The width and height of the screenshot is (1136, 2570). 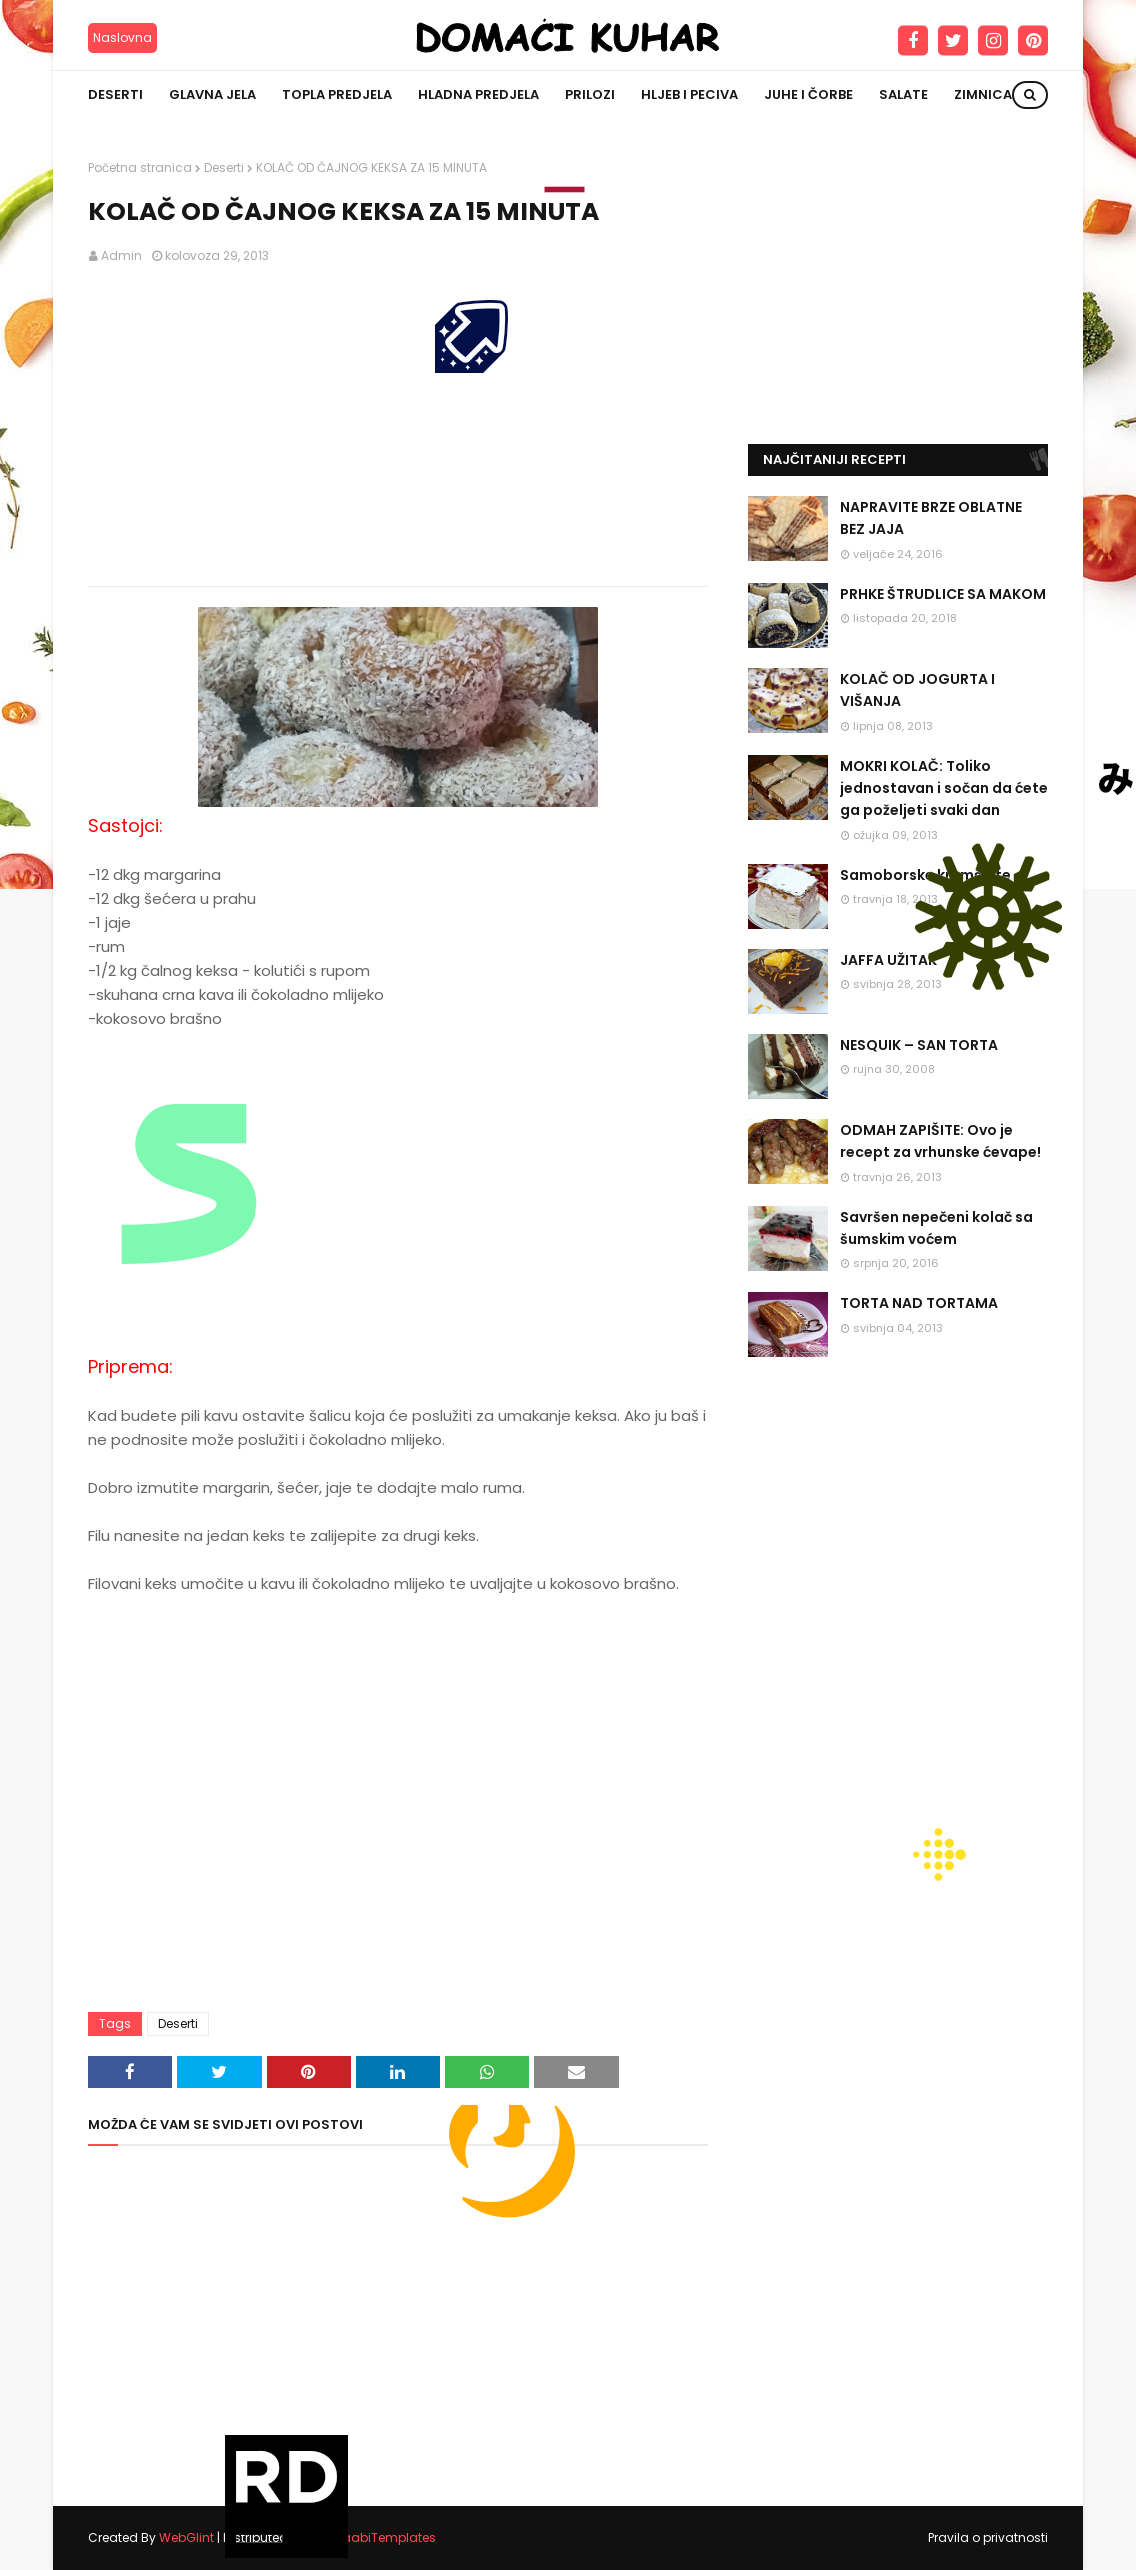 What do you see at coordinates (1116, 779) in the screenshot?
I see `open the Mihon manga reader app` at bounding box center [1116, 779].